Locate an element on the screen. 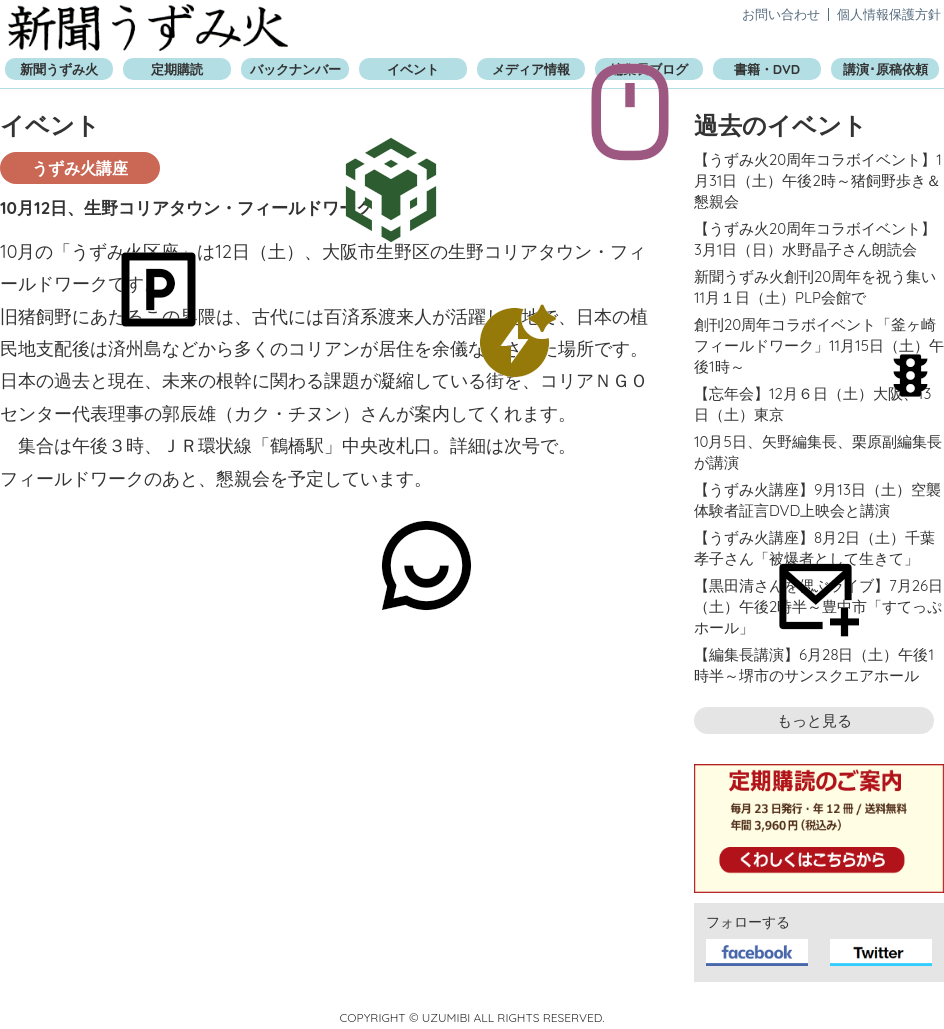 The width and height of the screenshot is (944, 1029). view traffic conditions is located at coordinates (910, 375).